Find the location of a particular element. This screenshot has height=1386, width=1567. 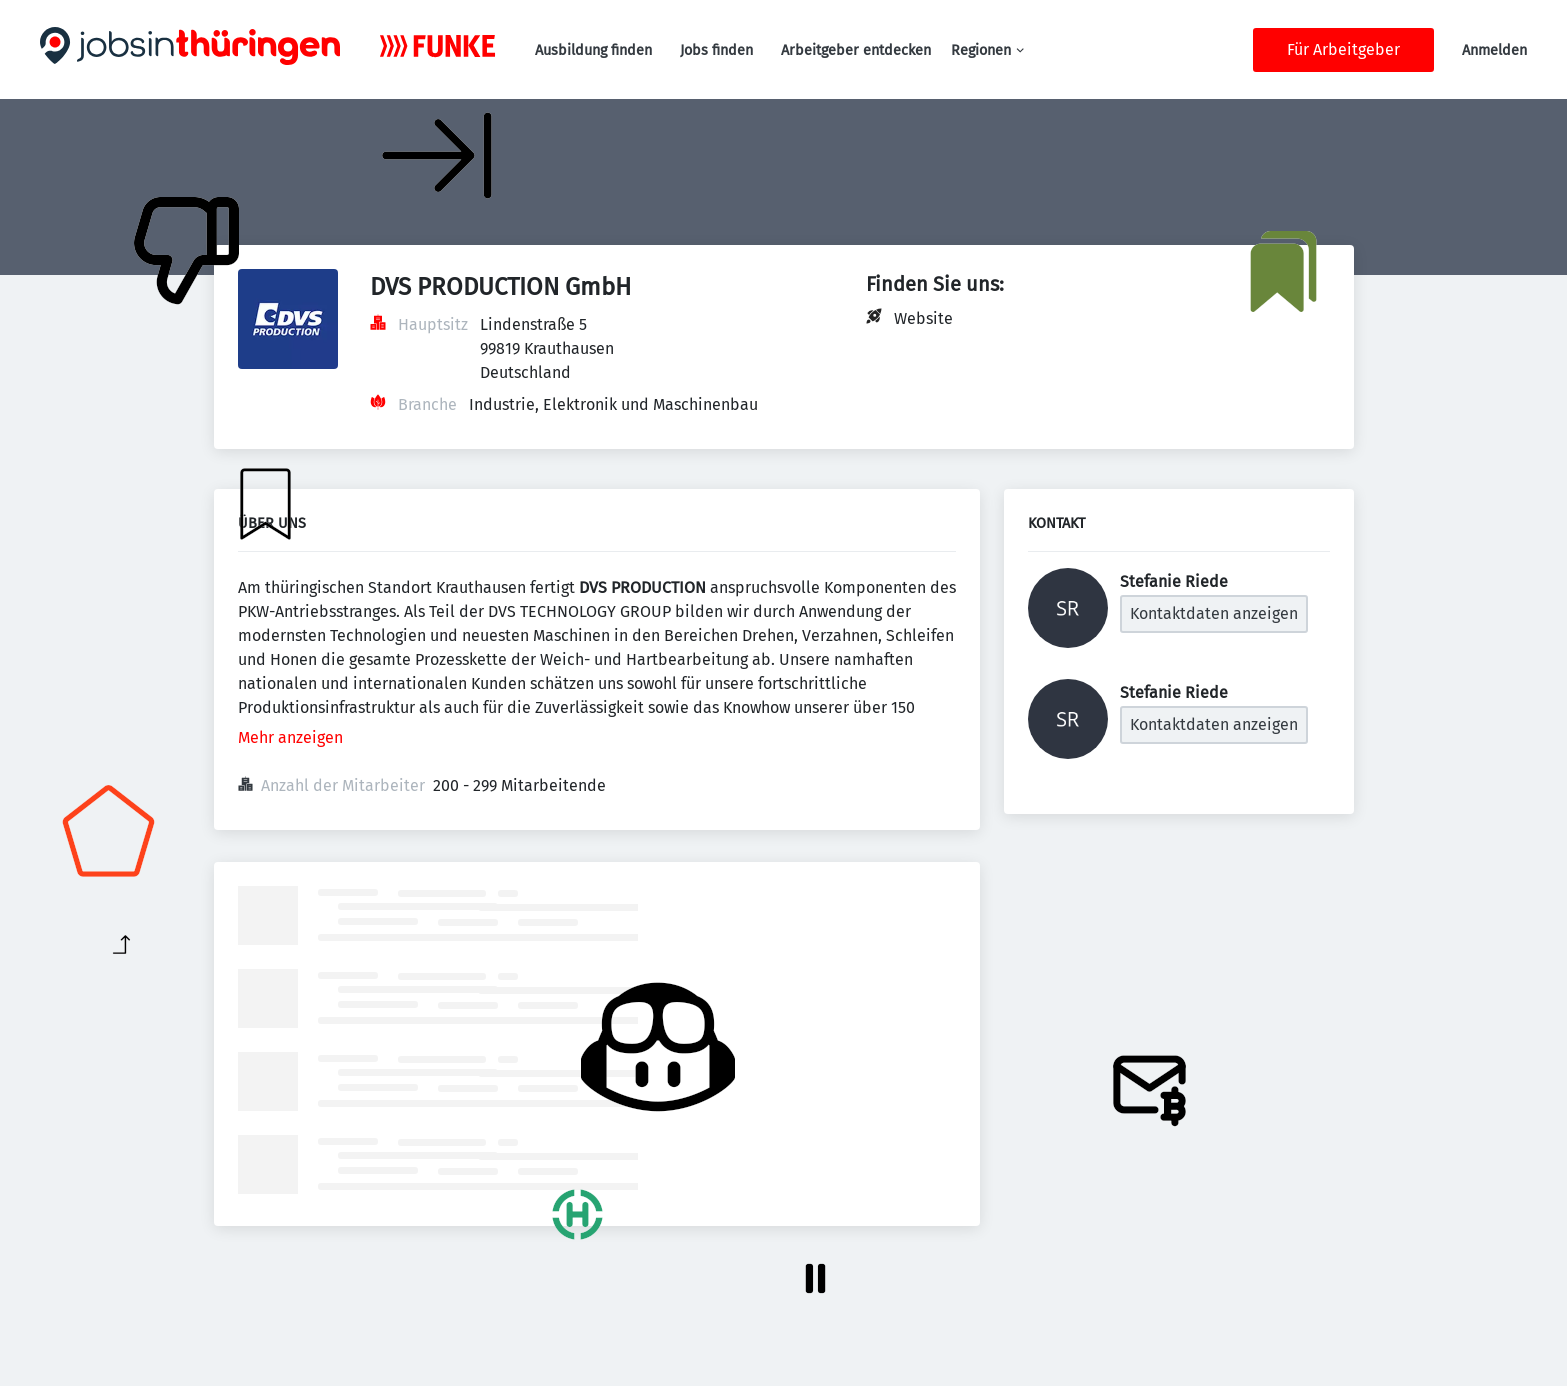

view your saved bookmarks is located at coordinates (1283, 271).